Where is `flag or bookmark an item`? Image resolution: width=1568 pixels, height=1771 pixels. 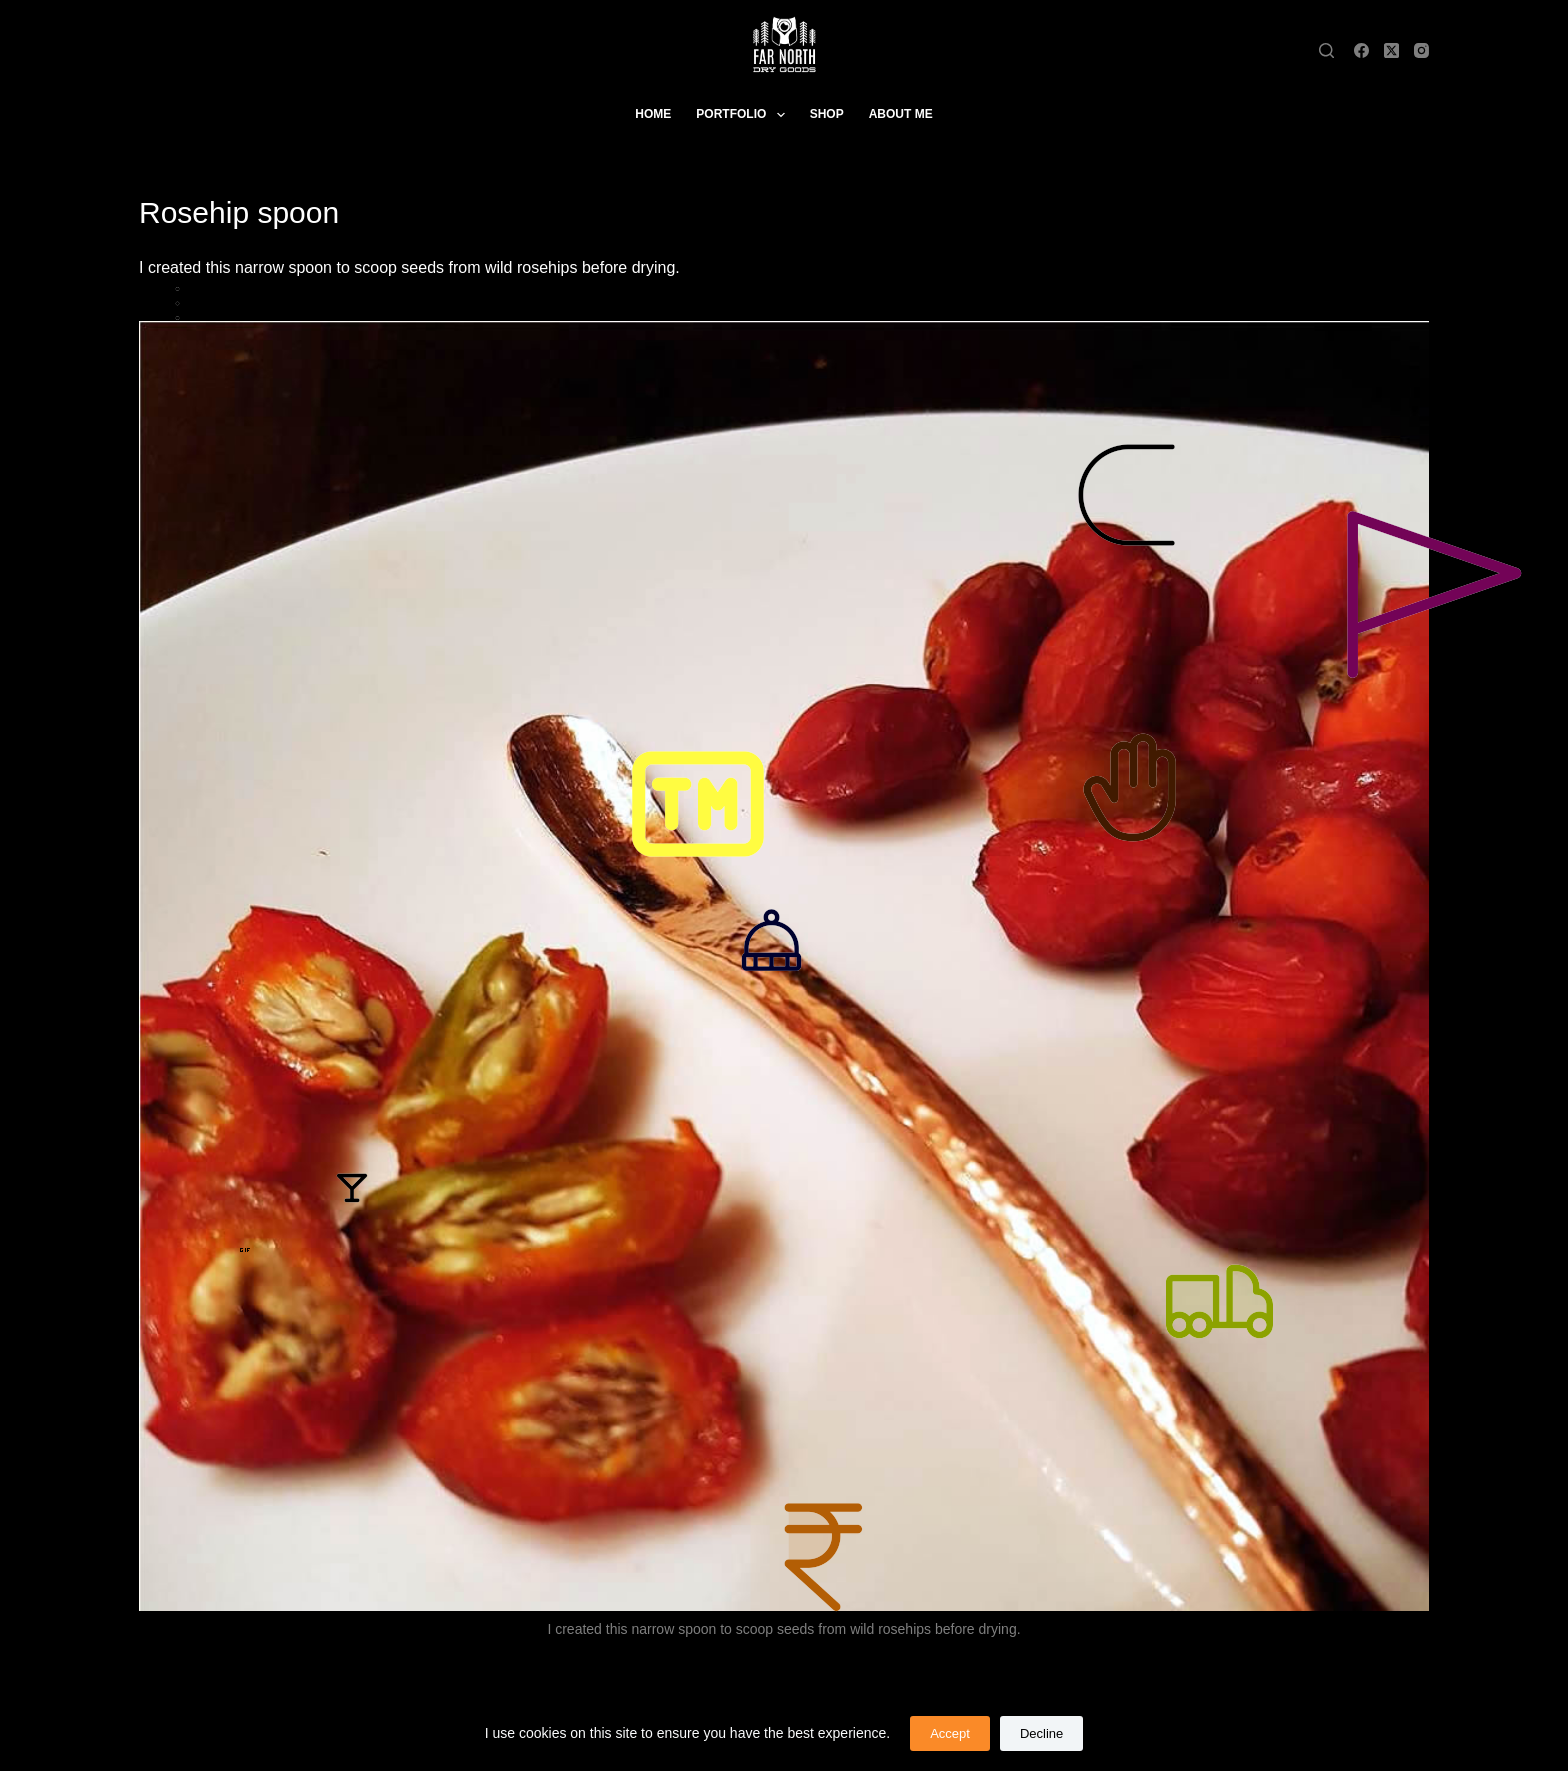
flag or bookmark an item is located at coordinates (1416, 594).